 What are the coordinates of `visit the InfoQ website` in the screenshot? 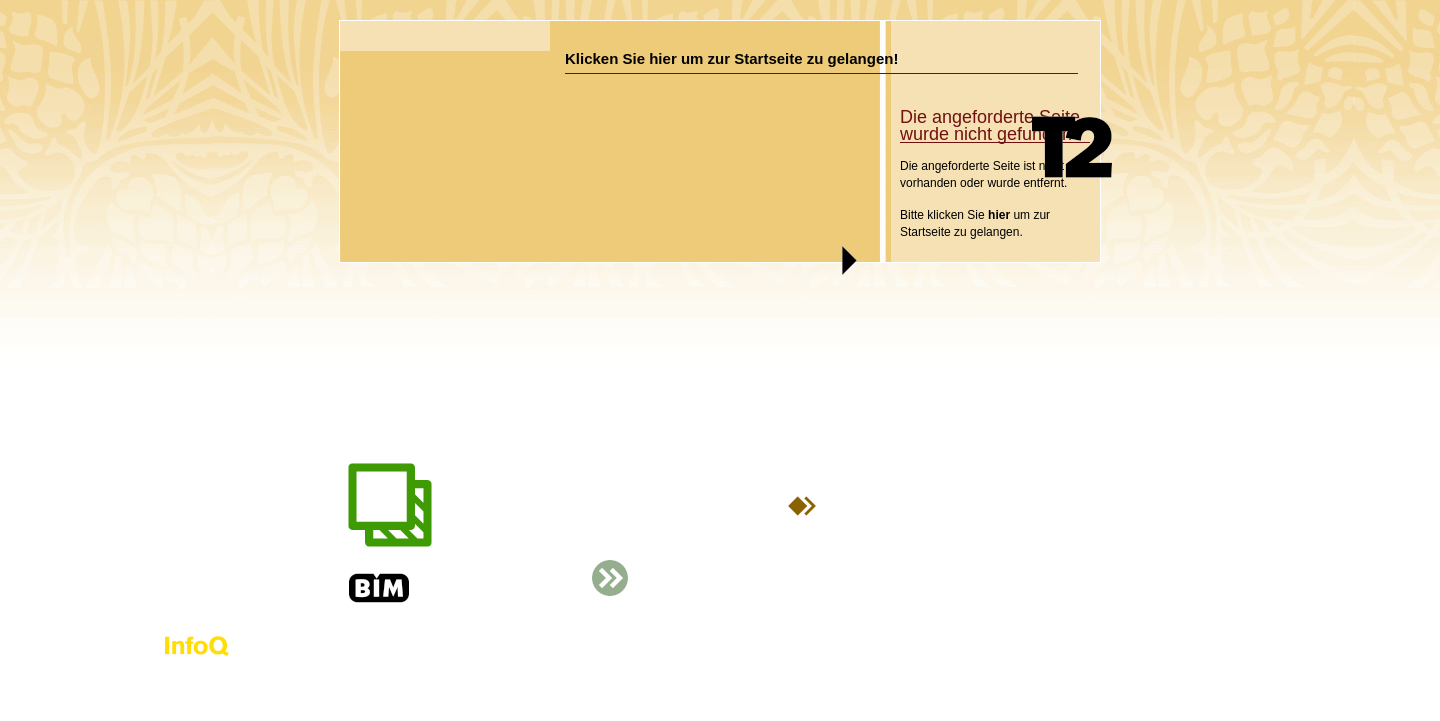 It's located at (197, 646).